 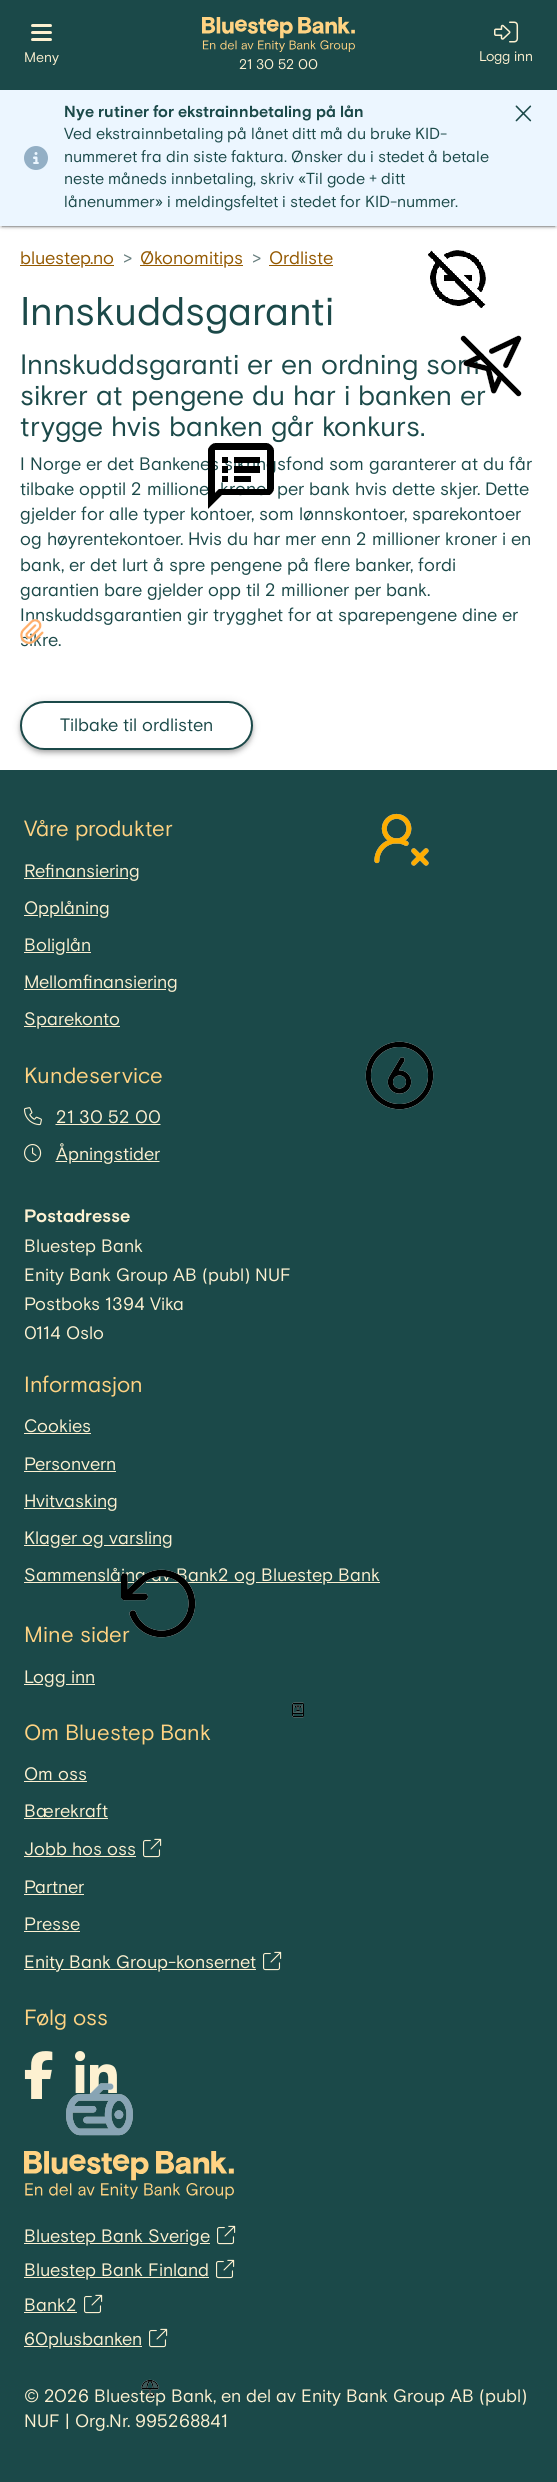 I want to click on navigation or GPS is currently disabled, so click(x=491, y=366).